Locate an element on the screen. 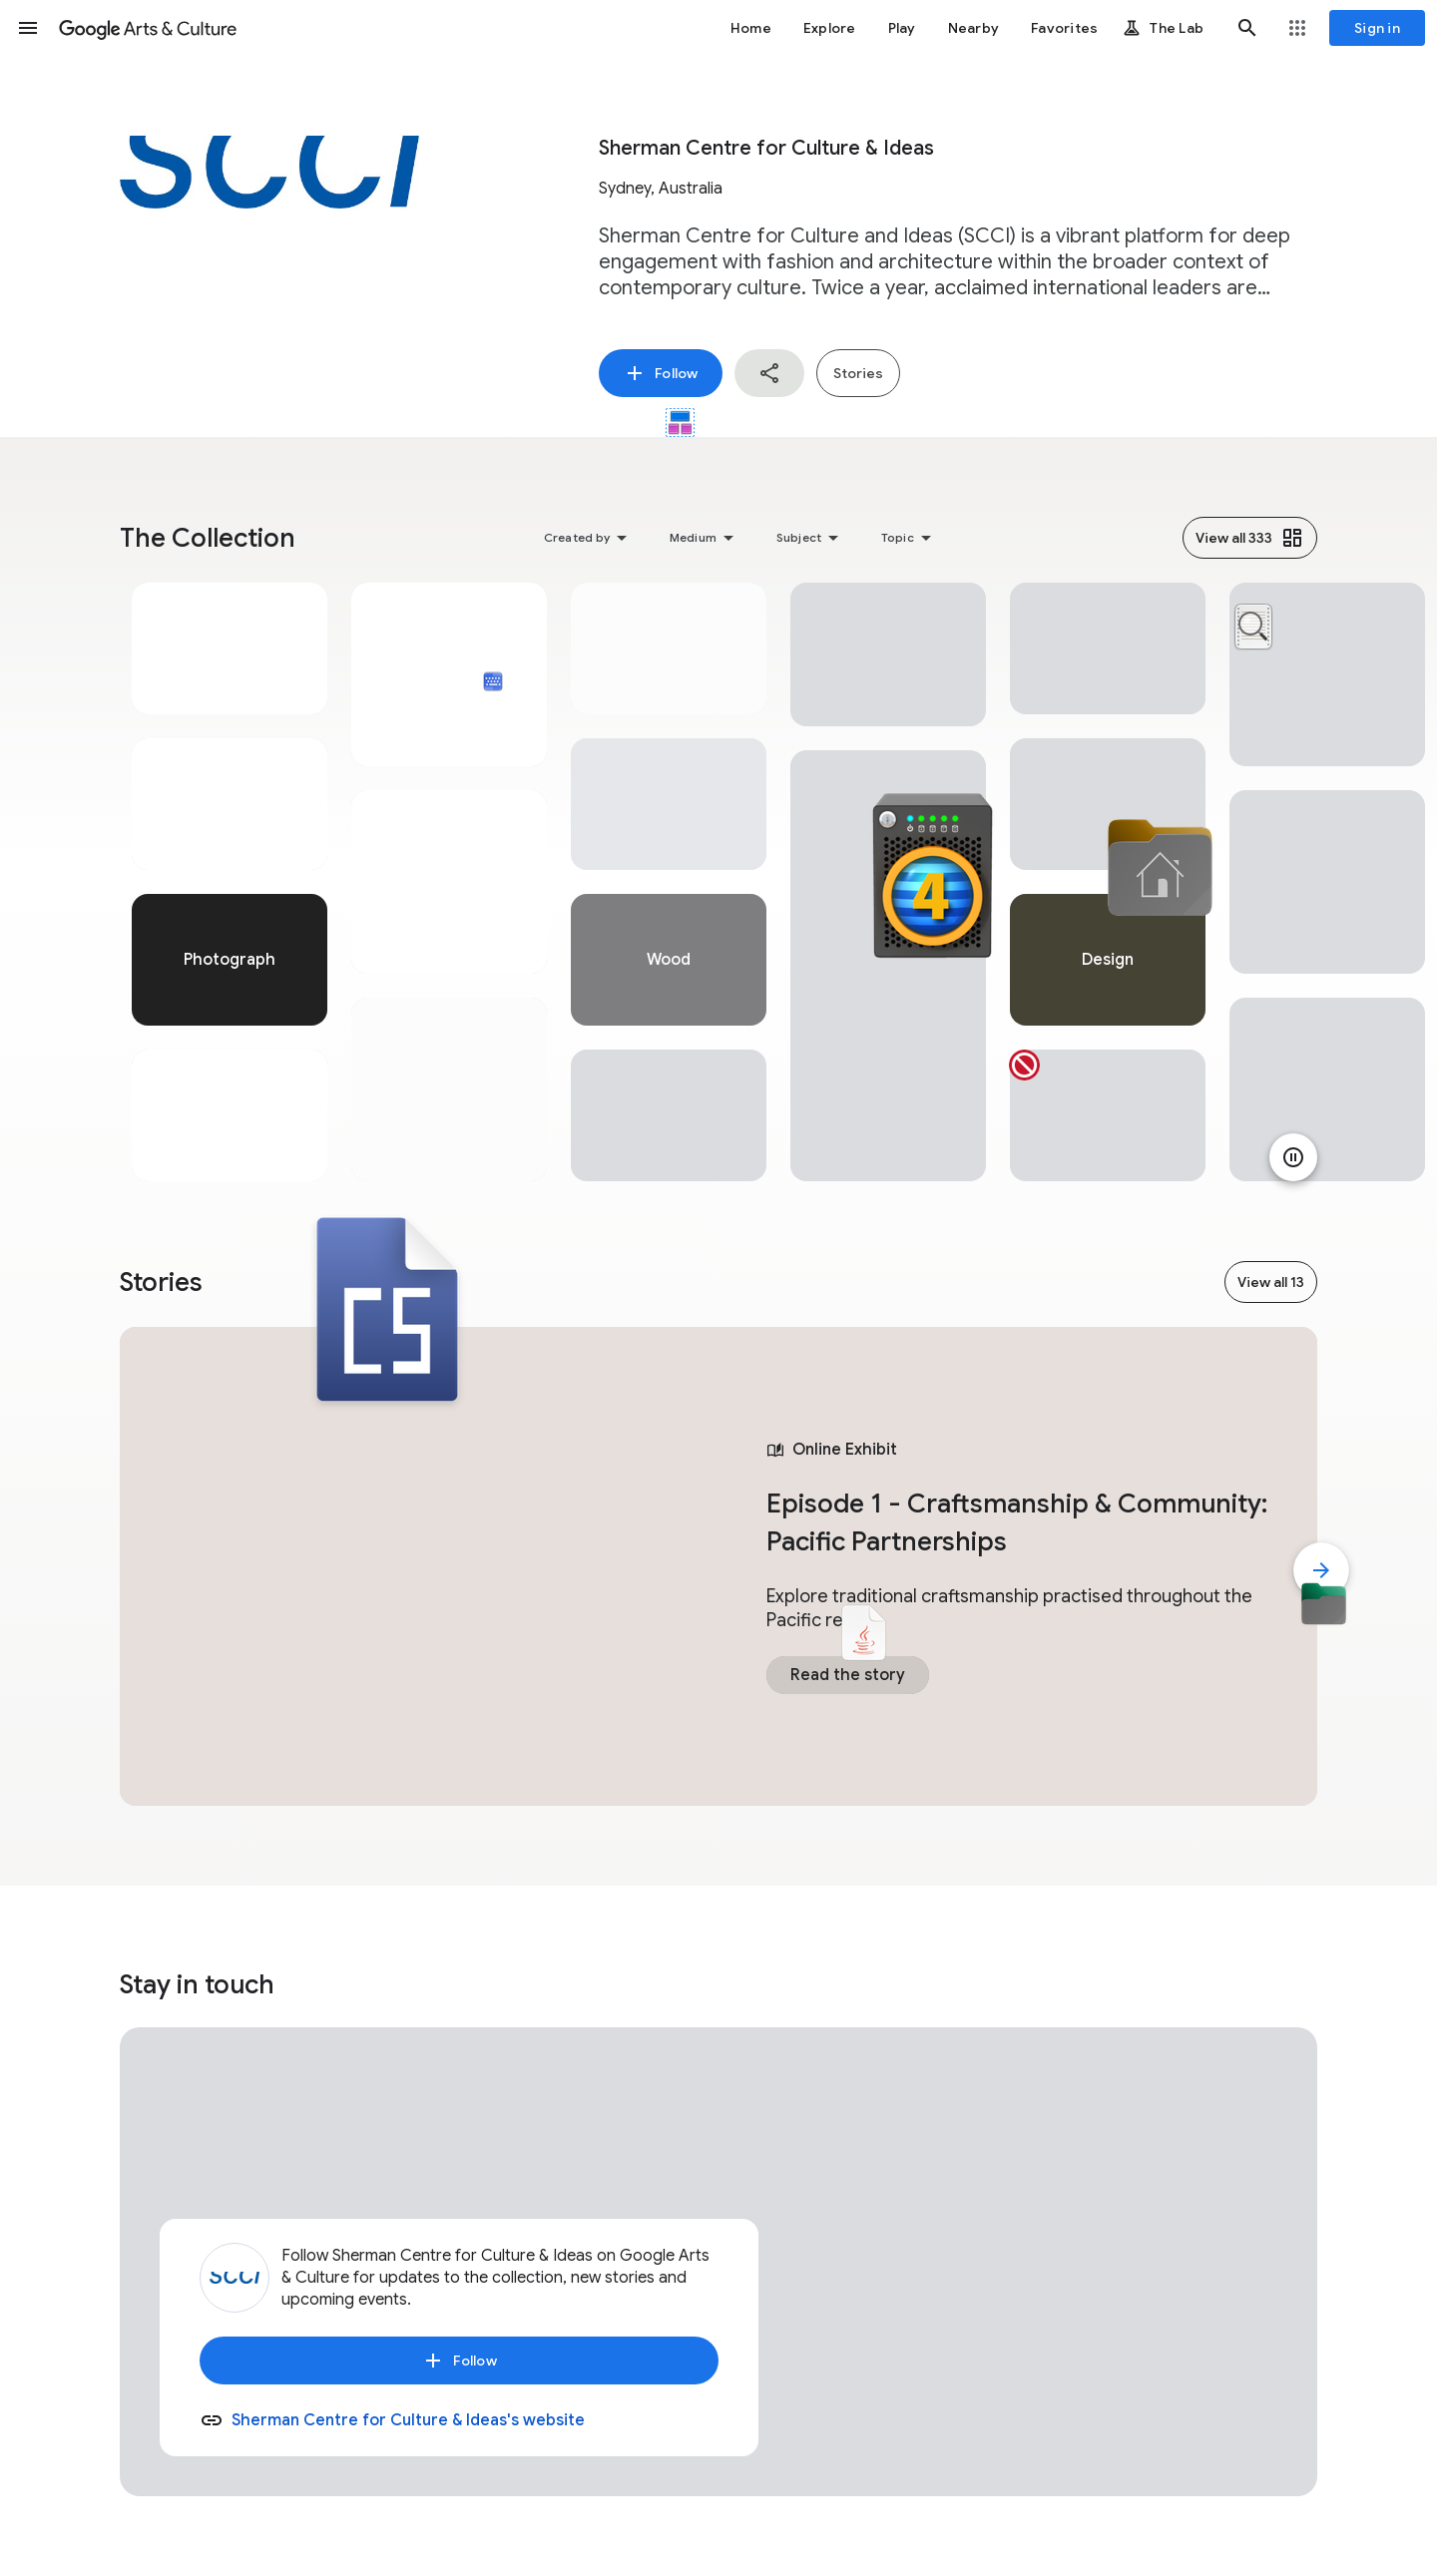  java source code file is located at coordinates (863, 1632).